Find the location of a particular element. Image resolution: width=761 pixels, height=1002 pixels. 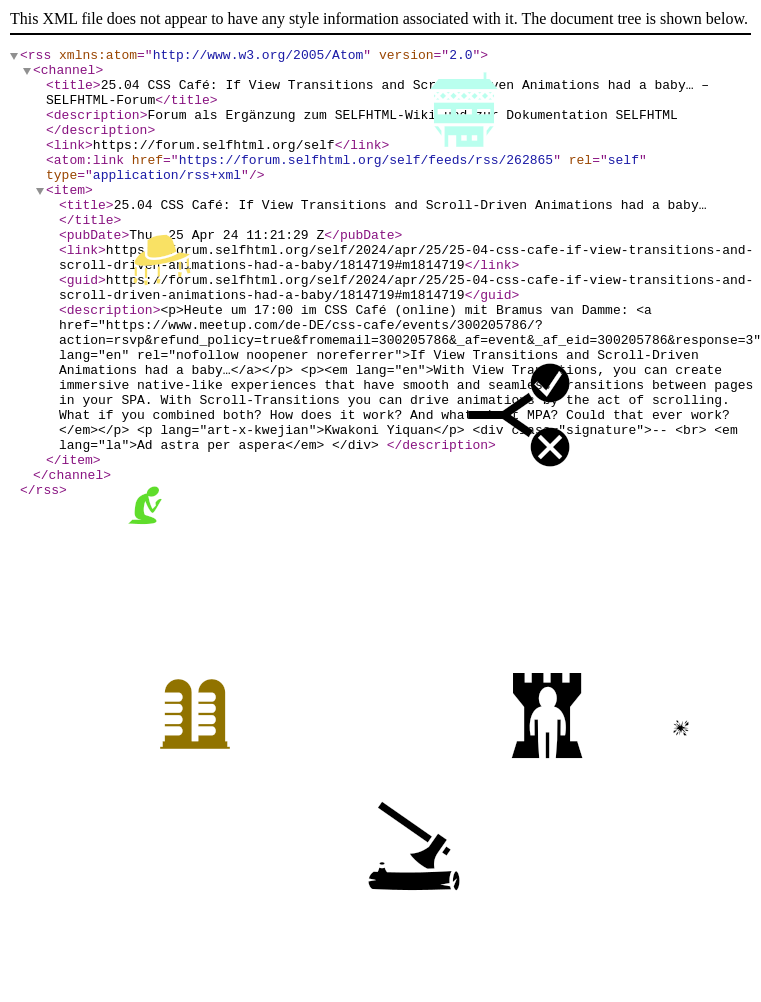

access defensive structures or fortifications is located at coordinates (546, 715).